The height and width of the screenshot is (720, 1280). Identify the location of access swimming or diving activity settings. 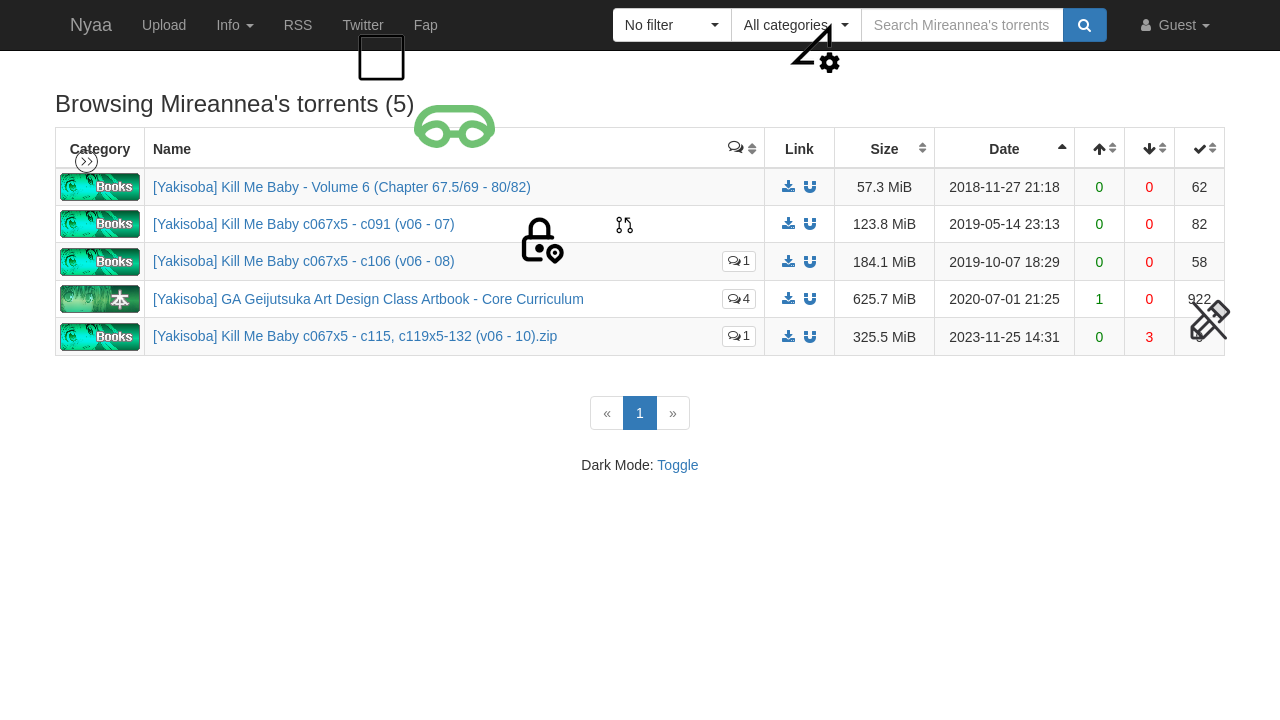
(454, 126).